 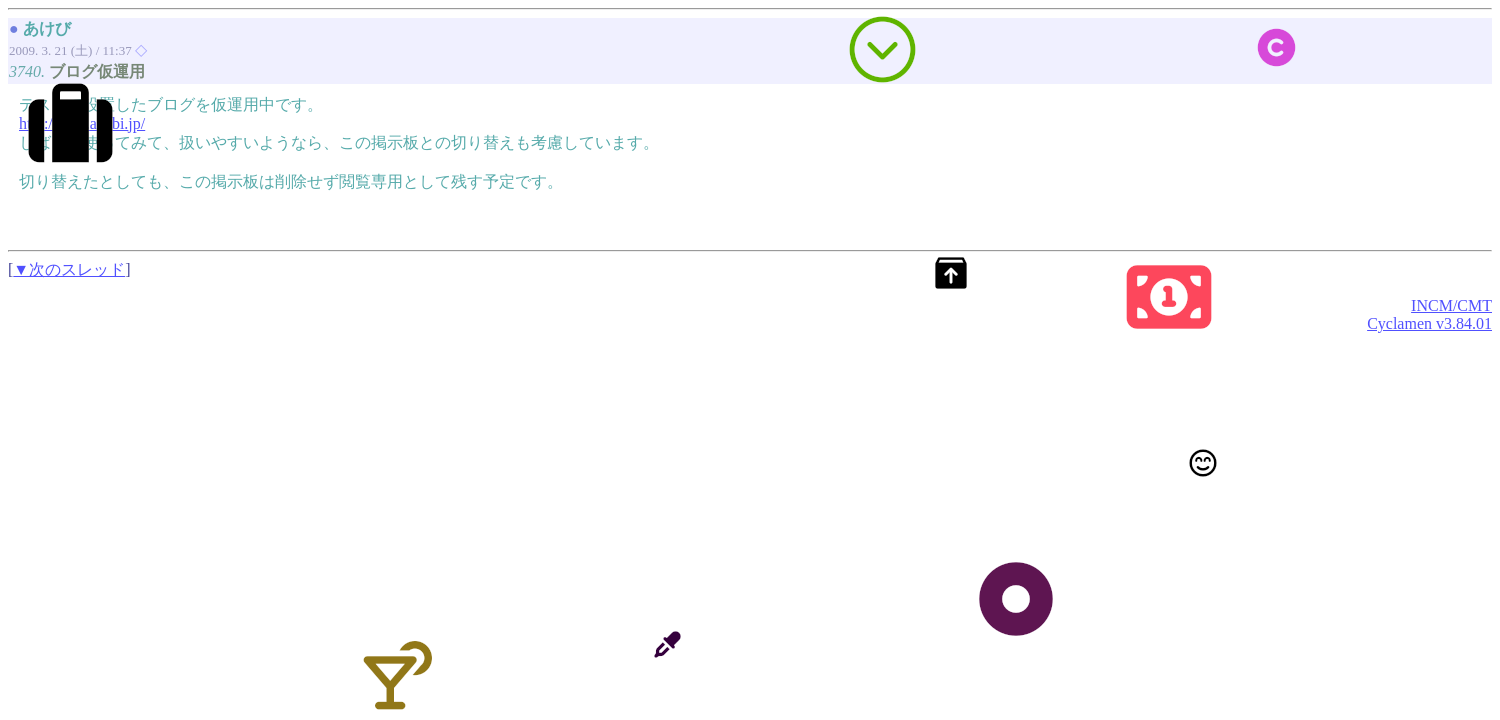 What do you see at coordinates (951, 273) in the screenshot?
I see `upload file to storage` at bounding box center [951, 273].